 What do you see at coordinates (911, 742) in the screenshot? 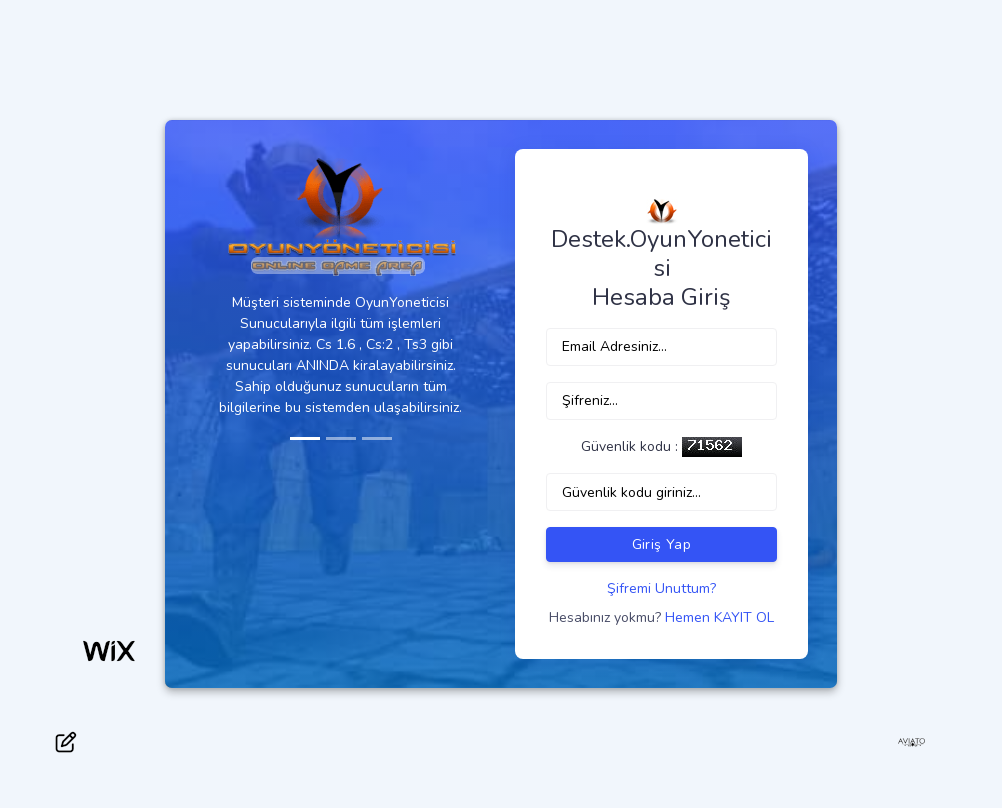
I see `aviato company logo from the tv series silicon valley` at bounding box center [911, 742].